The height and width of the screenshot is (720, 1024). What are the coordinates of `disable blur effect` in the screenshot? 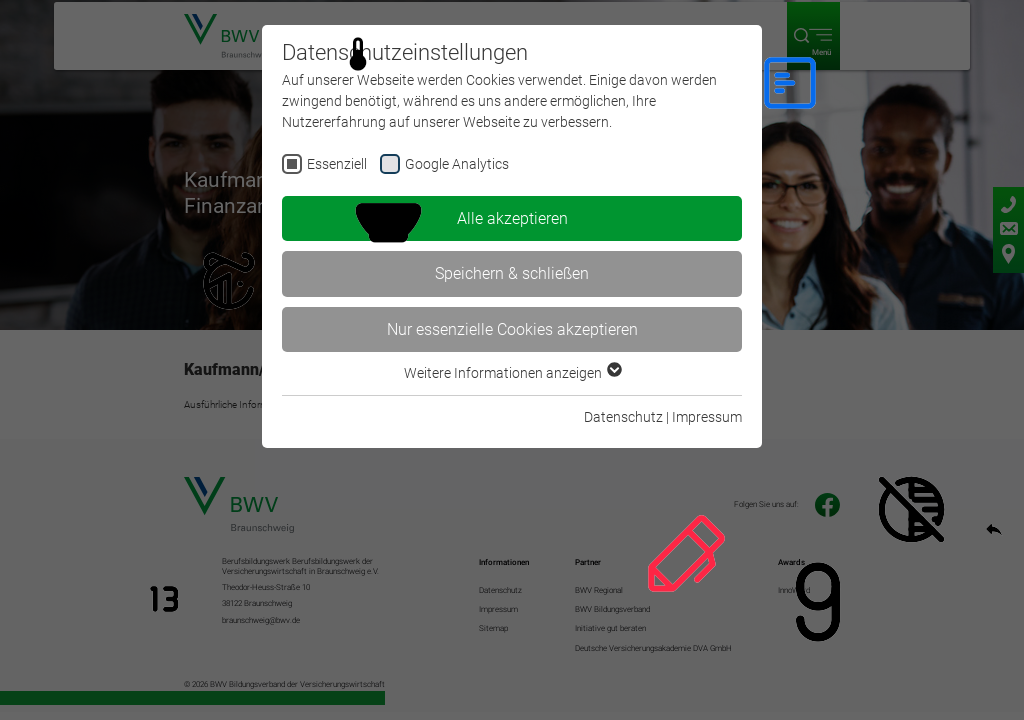 It's located at (911, 509).